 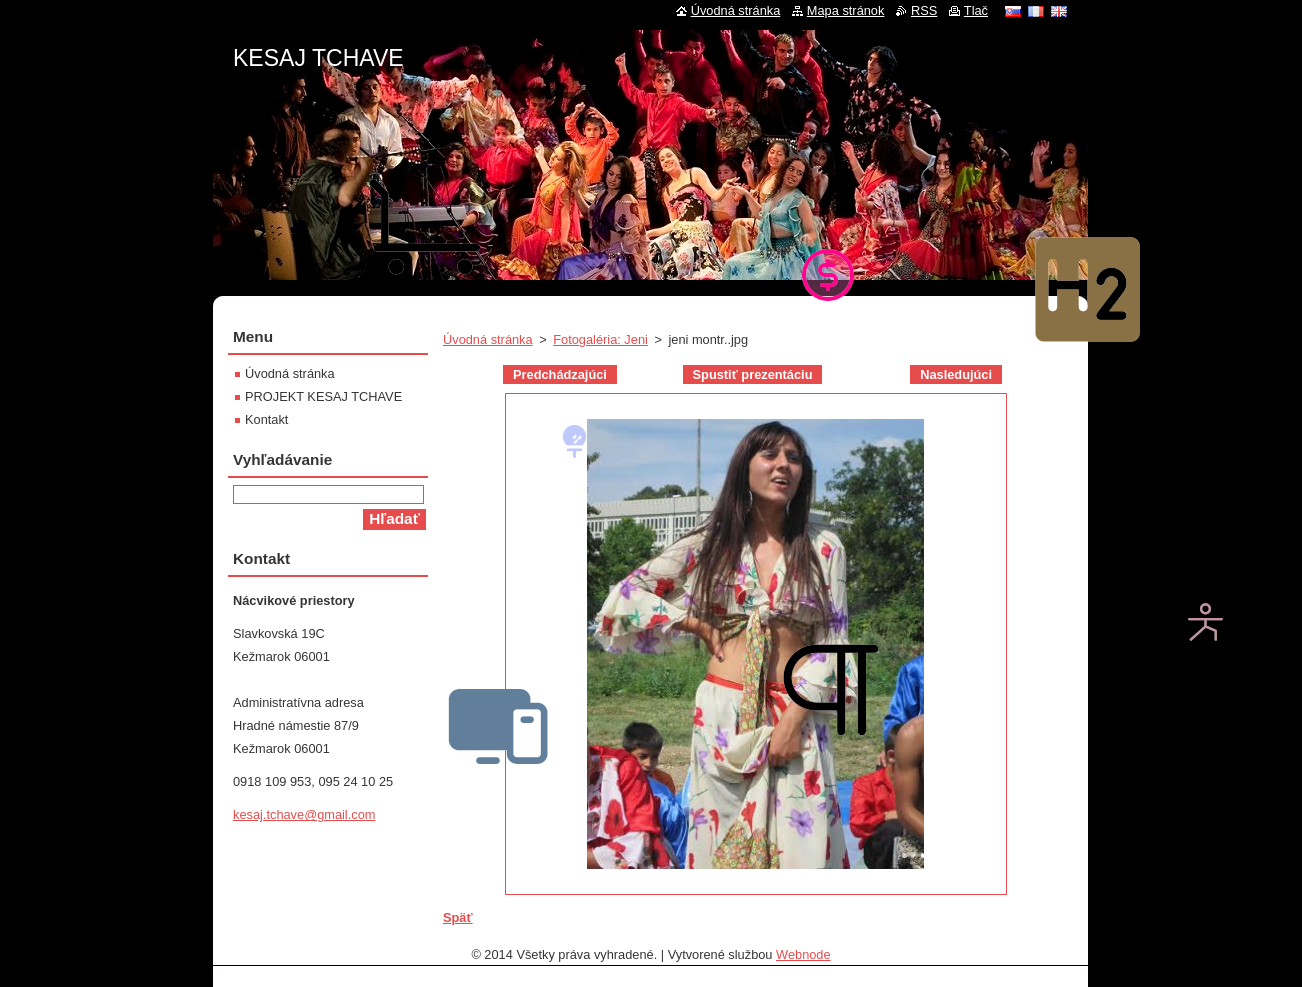 I want to click on access golf or sports-related features, so click(x=574, y=440).